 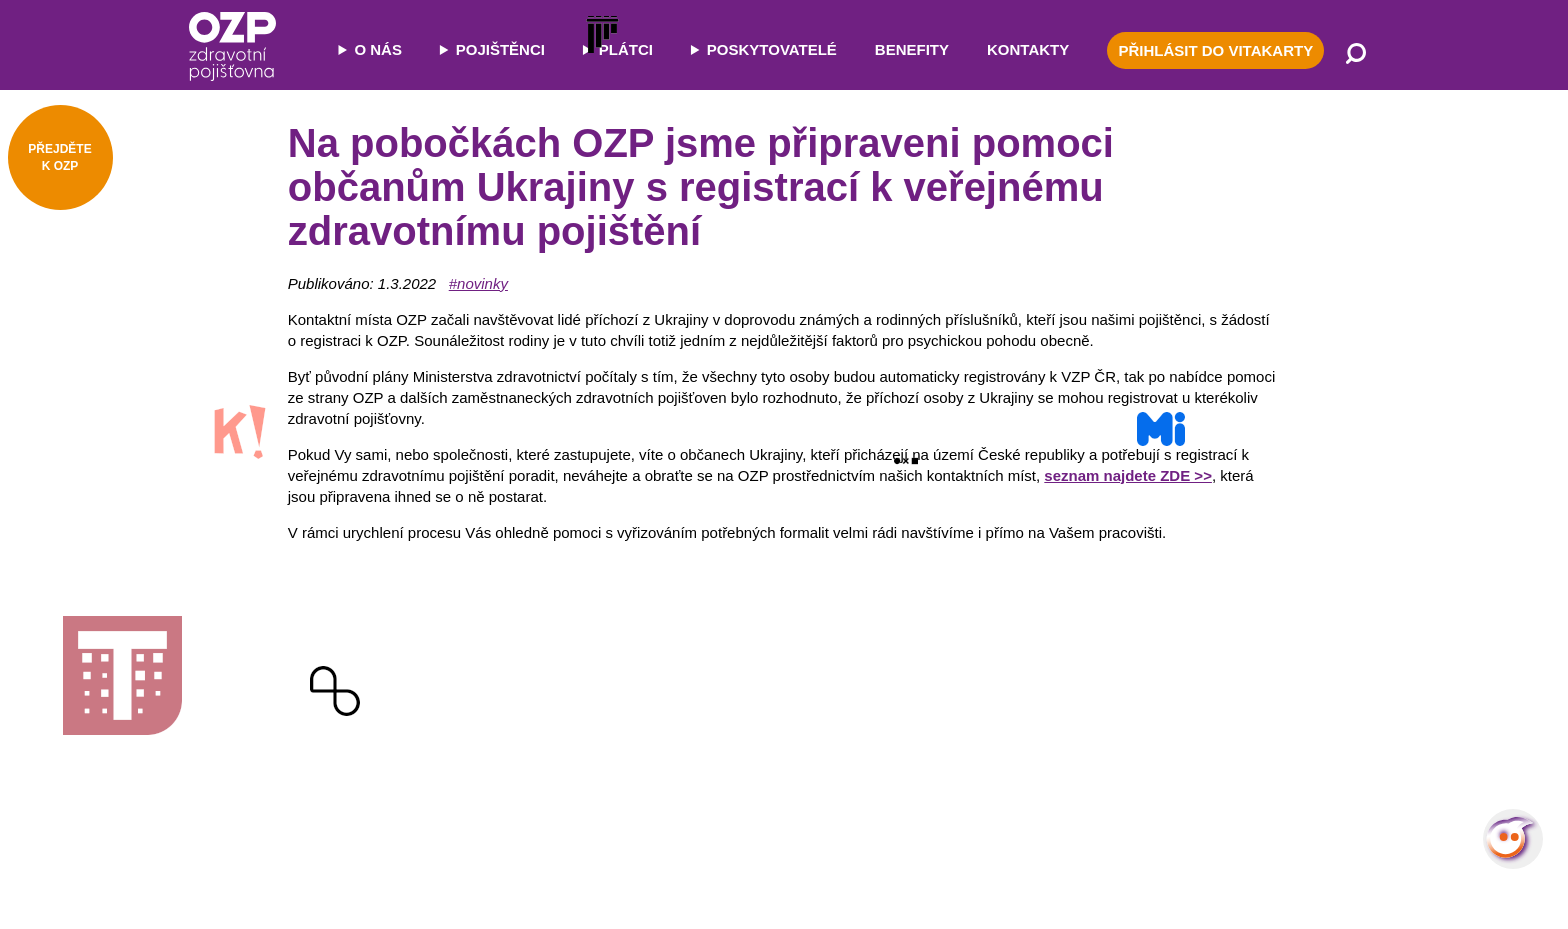 What do you see at coordinates (602, 34) in the screenshot?
I see `pytest testing framework logo` at bounding box center [602, 34].